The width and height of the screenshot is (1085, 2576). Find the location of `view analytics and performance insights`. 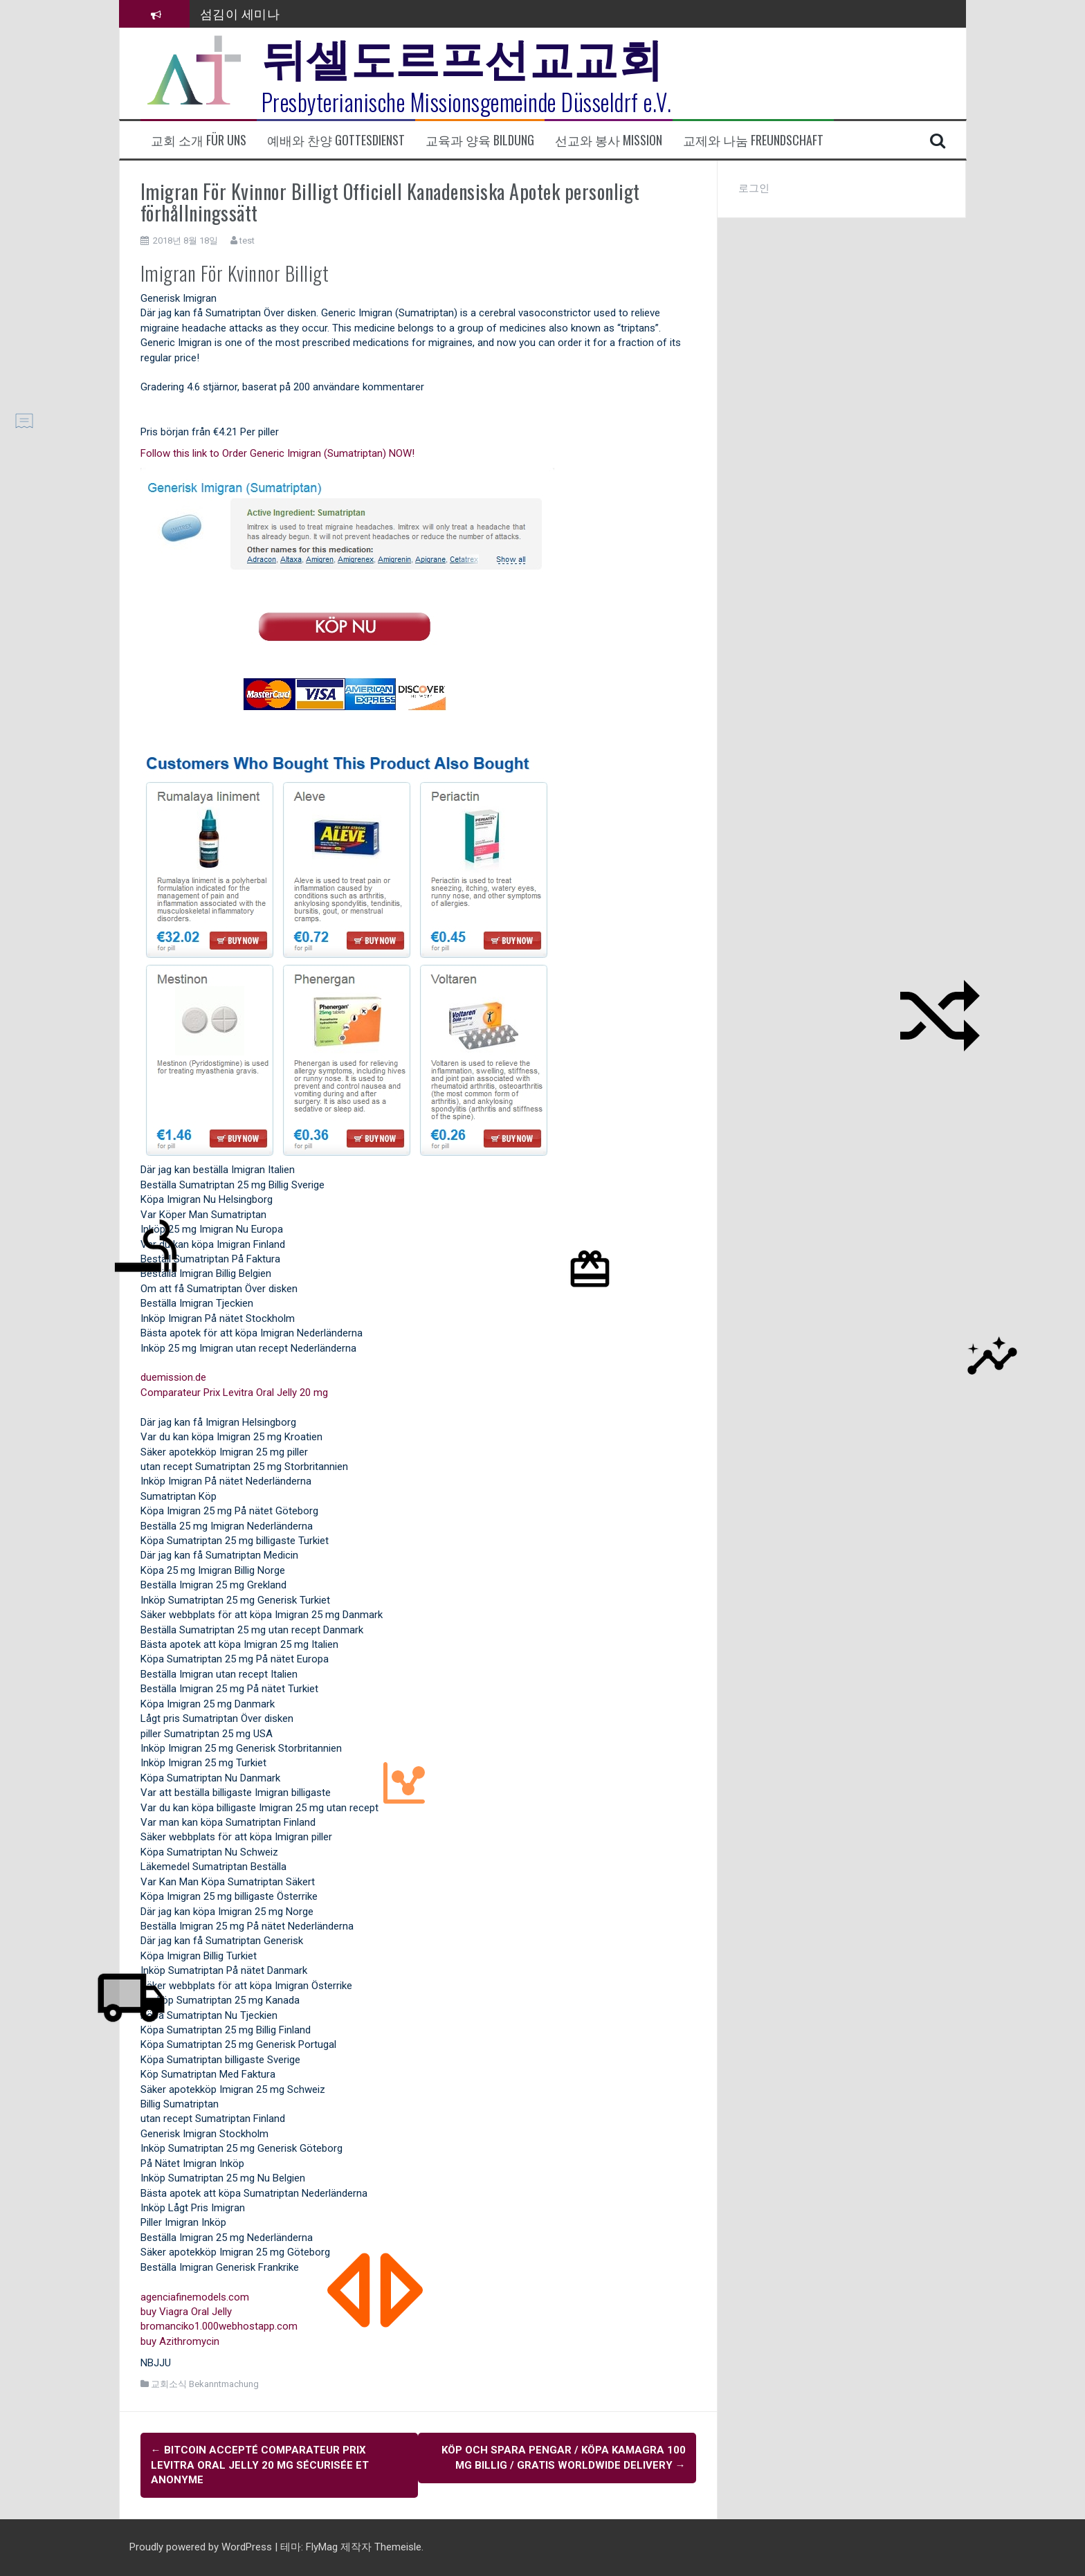

view analytics and performance insights is located at coordinates (992, 1357).